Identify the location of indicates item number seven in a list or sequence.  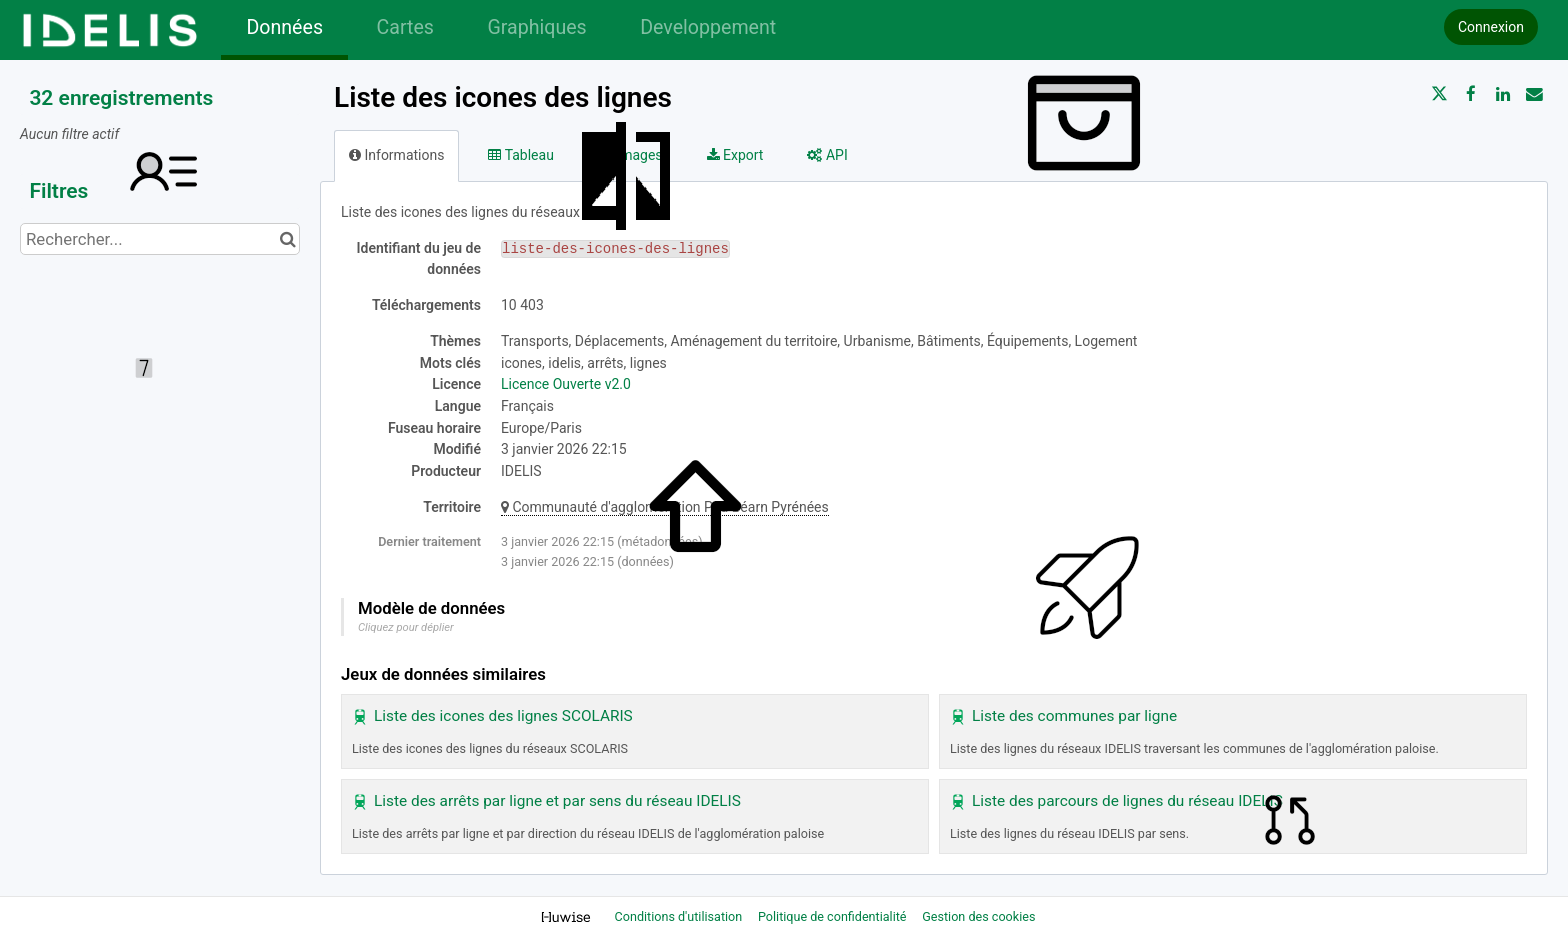
(144, 368).